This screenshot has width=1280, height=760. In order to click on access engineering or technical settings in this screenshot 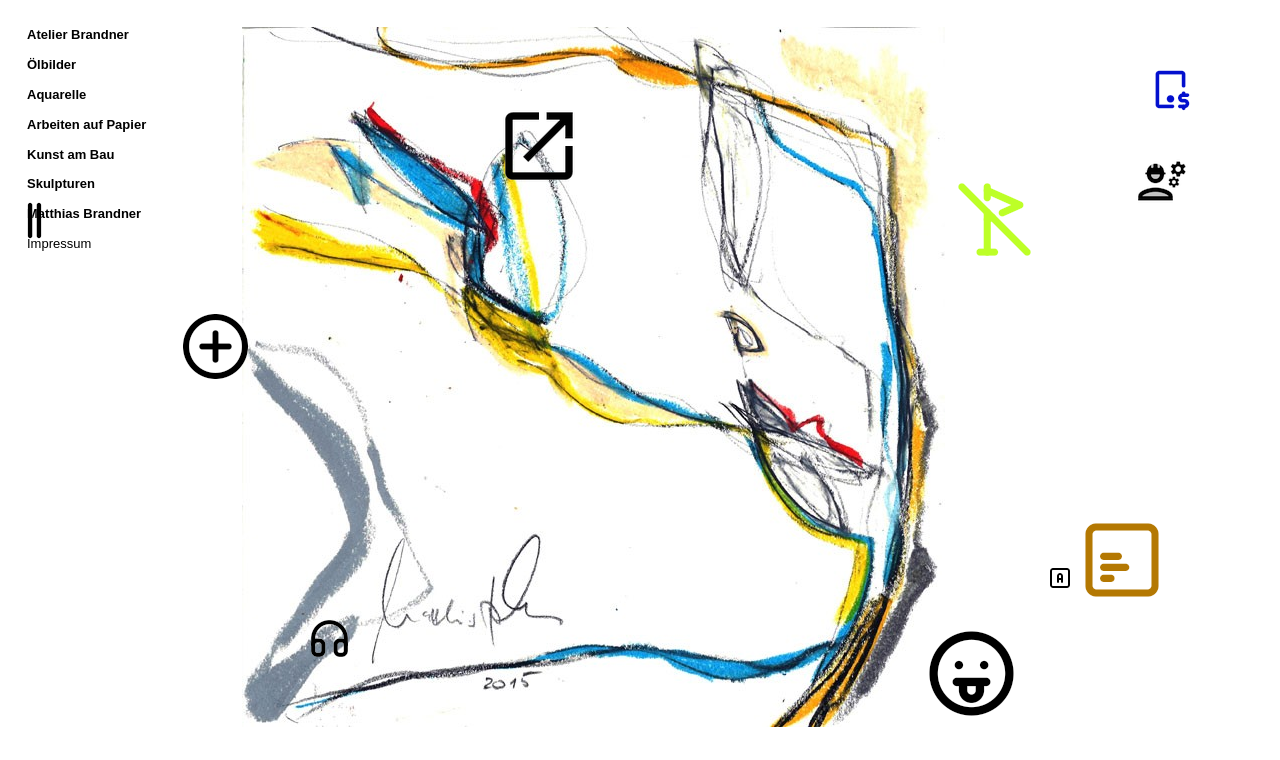, I will do `click(1162, 181)`.